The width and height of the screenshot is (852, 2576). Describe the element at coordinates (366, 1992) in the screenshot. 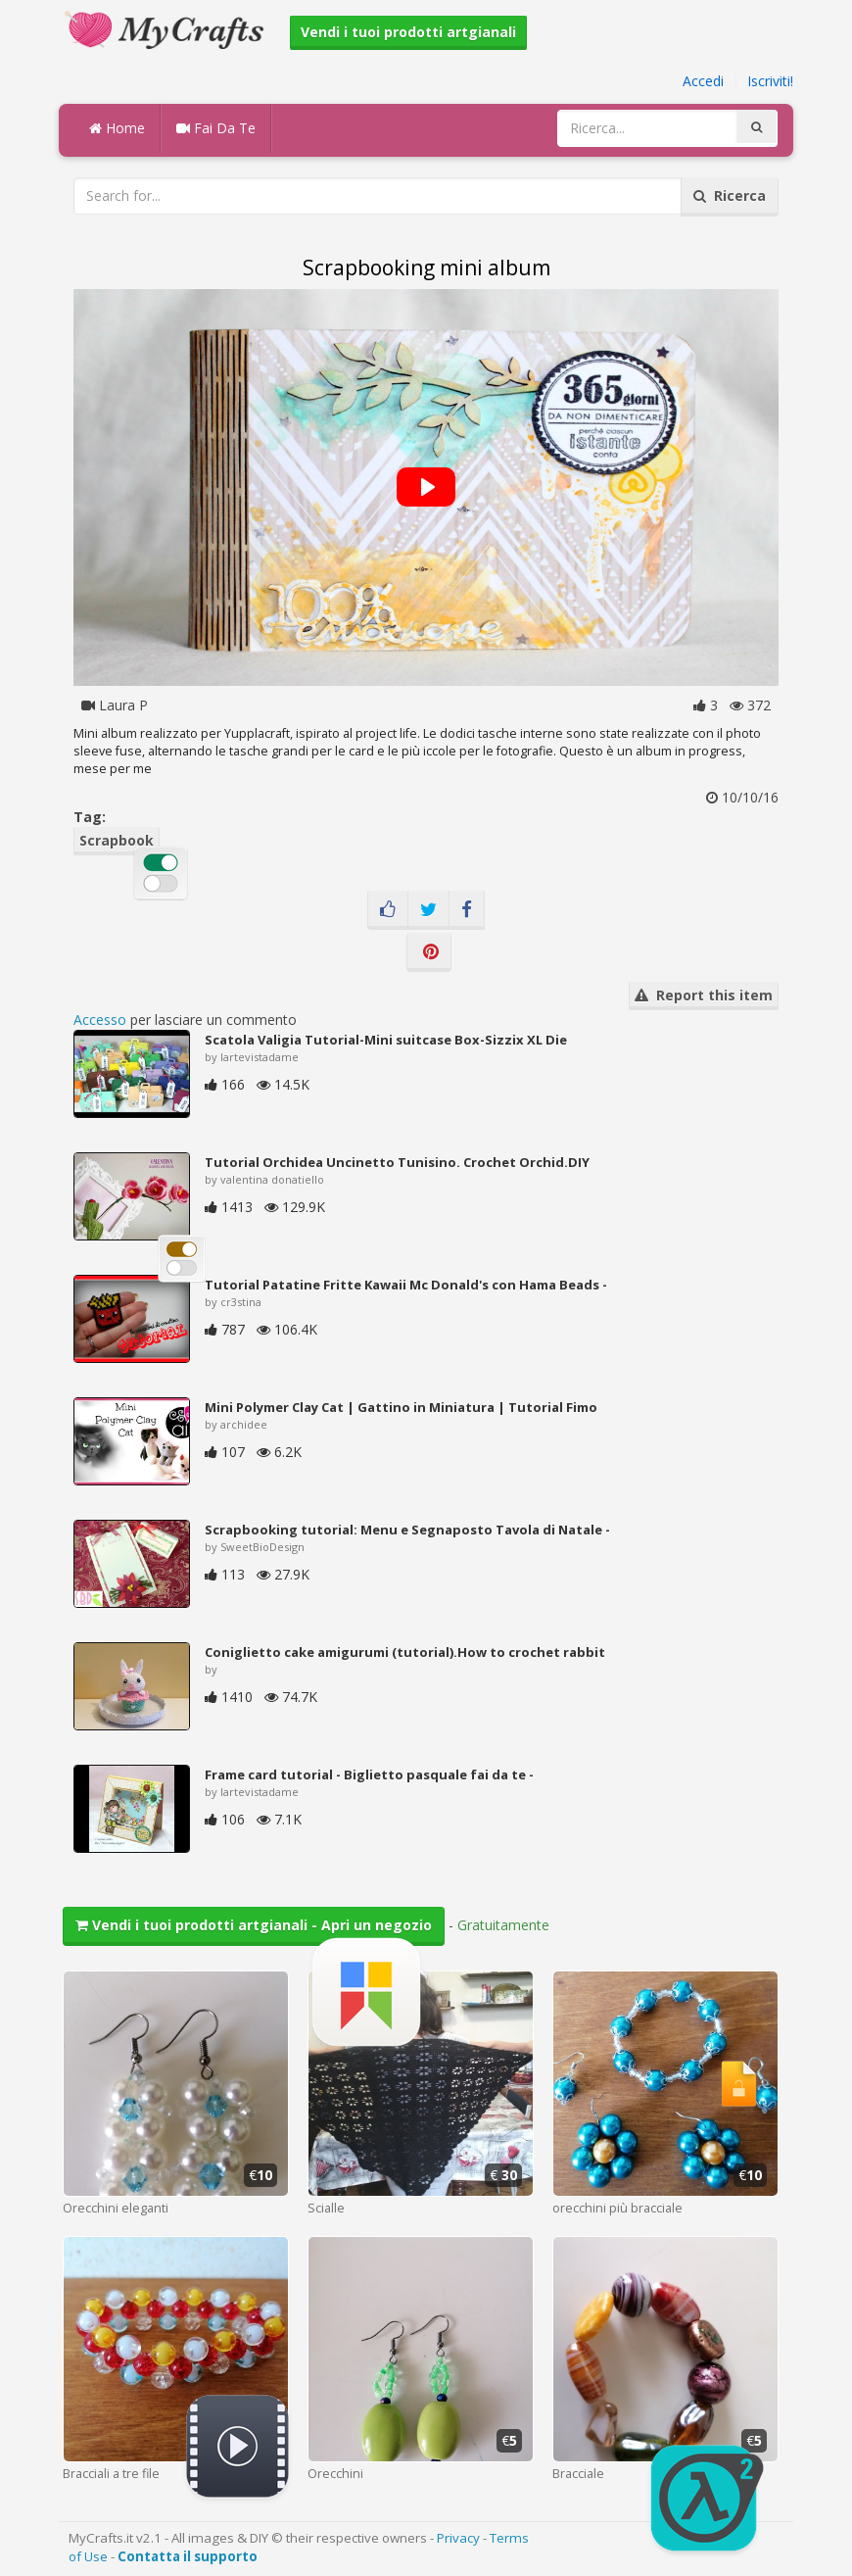

I see `open snipaste screenshot and annotation tool` at that location.